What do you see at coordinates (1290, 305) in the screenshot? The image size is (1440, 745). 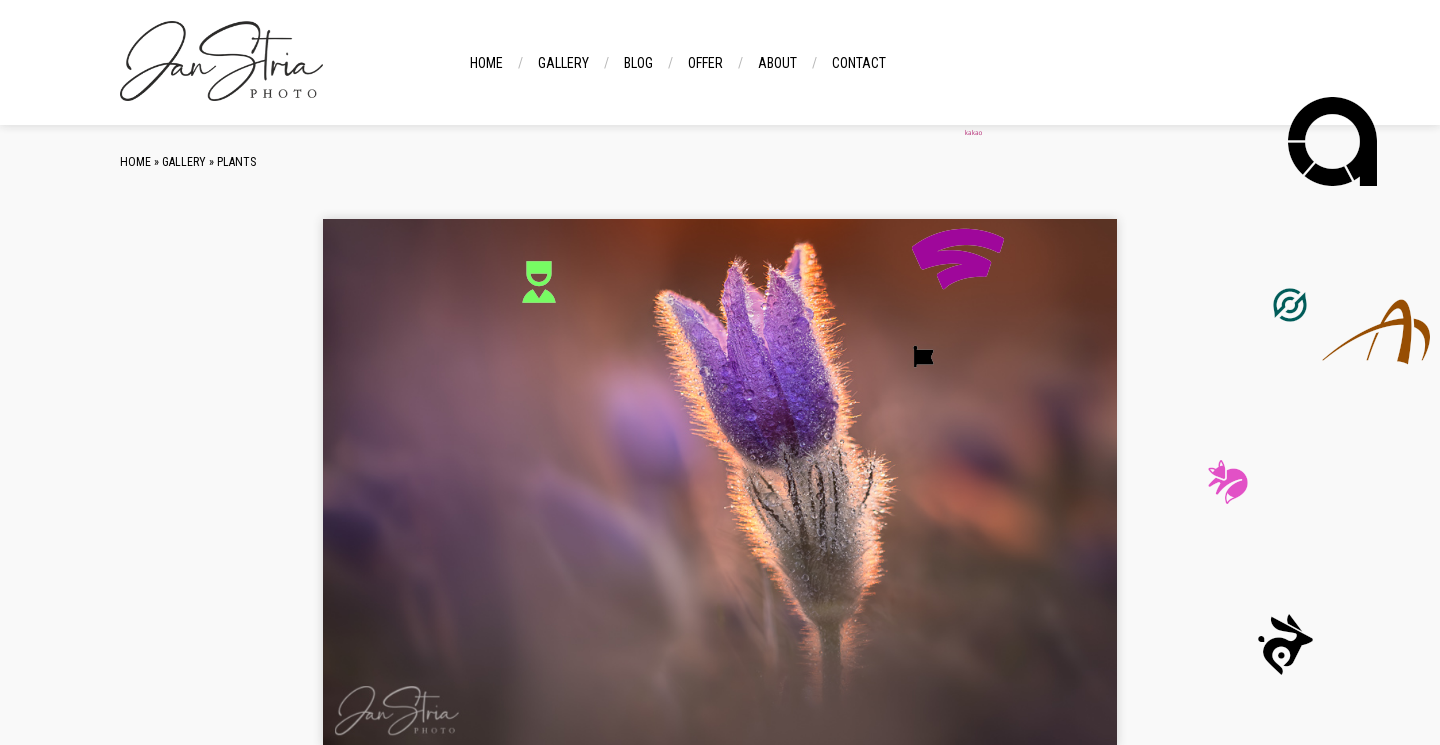 I see `launch honor of kings game` at bounding box center [1290, 305].